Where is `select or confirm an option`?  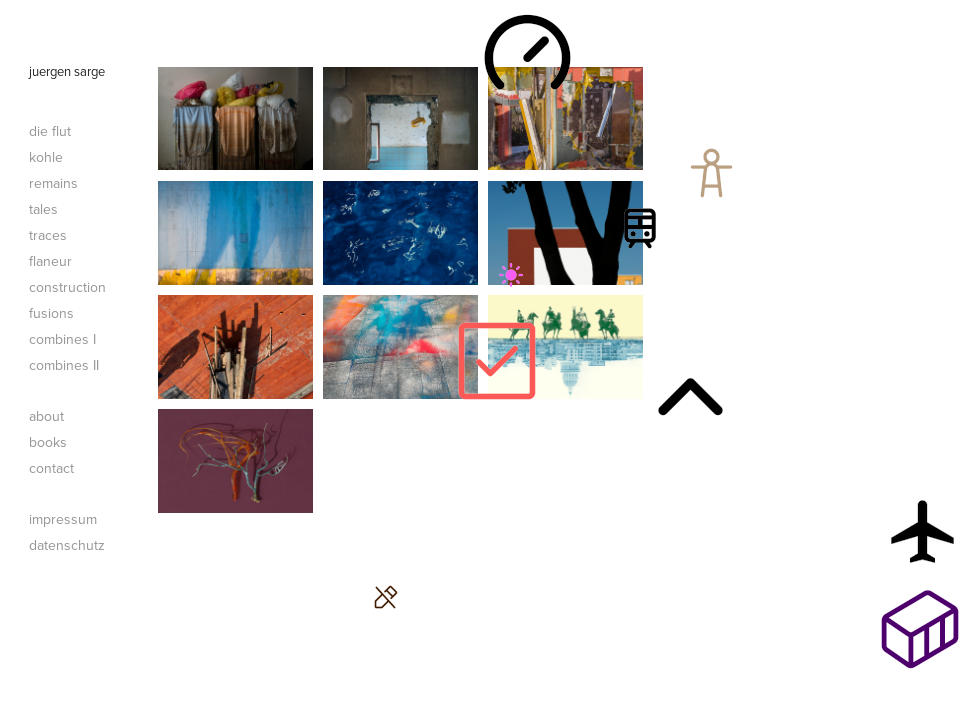
select or confirm an option is located at coordinates (497, 361).